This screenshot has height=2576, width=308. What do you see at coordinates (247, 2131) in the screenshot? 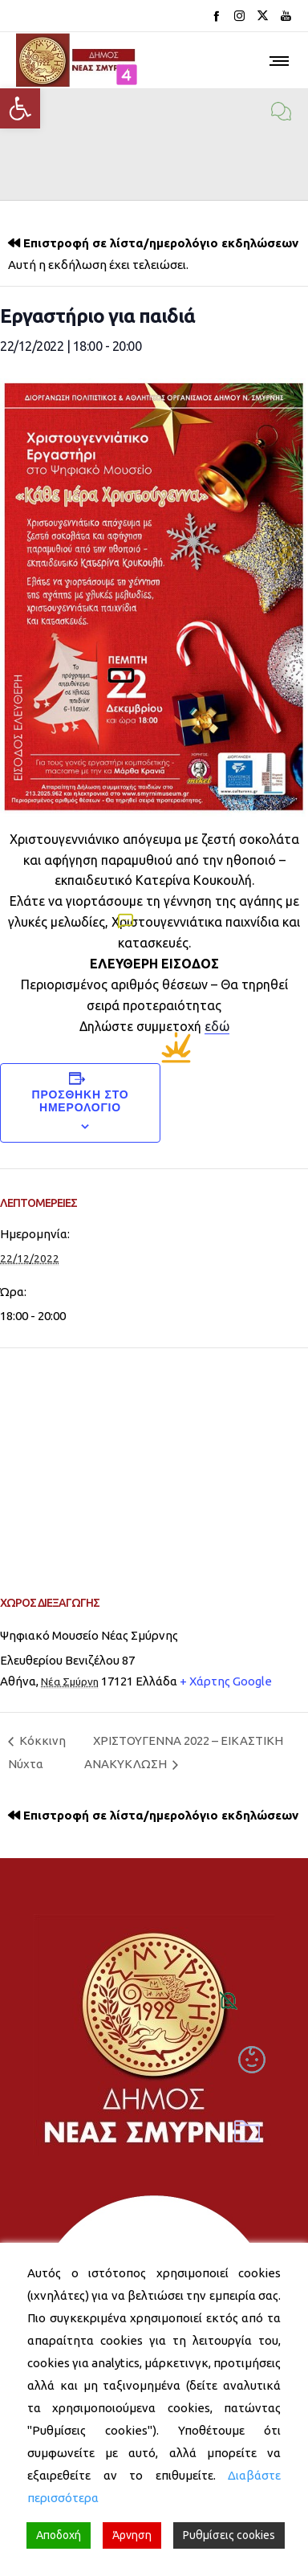
I see `open folder to view files` at bounding box center [247, 2131].